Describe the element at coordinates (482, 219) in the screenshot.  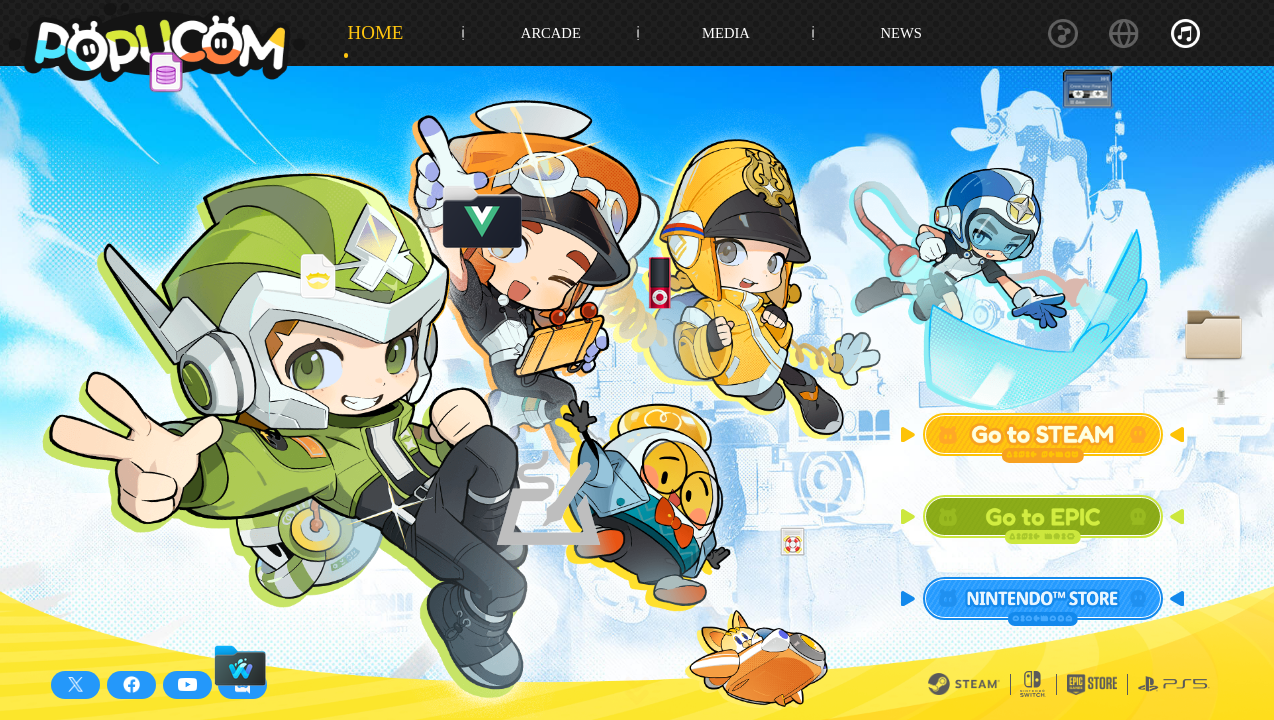
I see `open folder containing vue.js project files` at that location.